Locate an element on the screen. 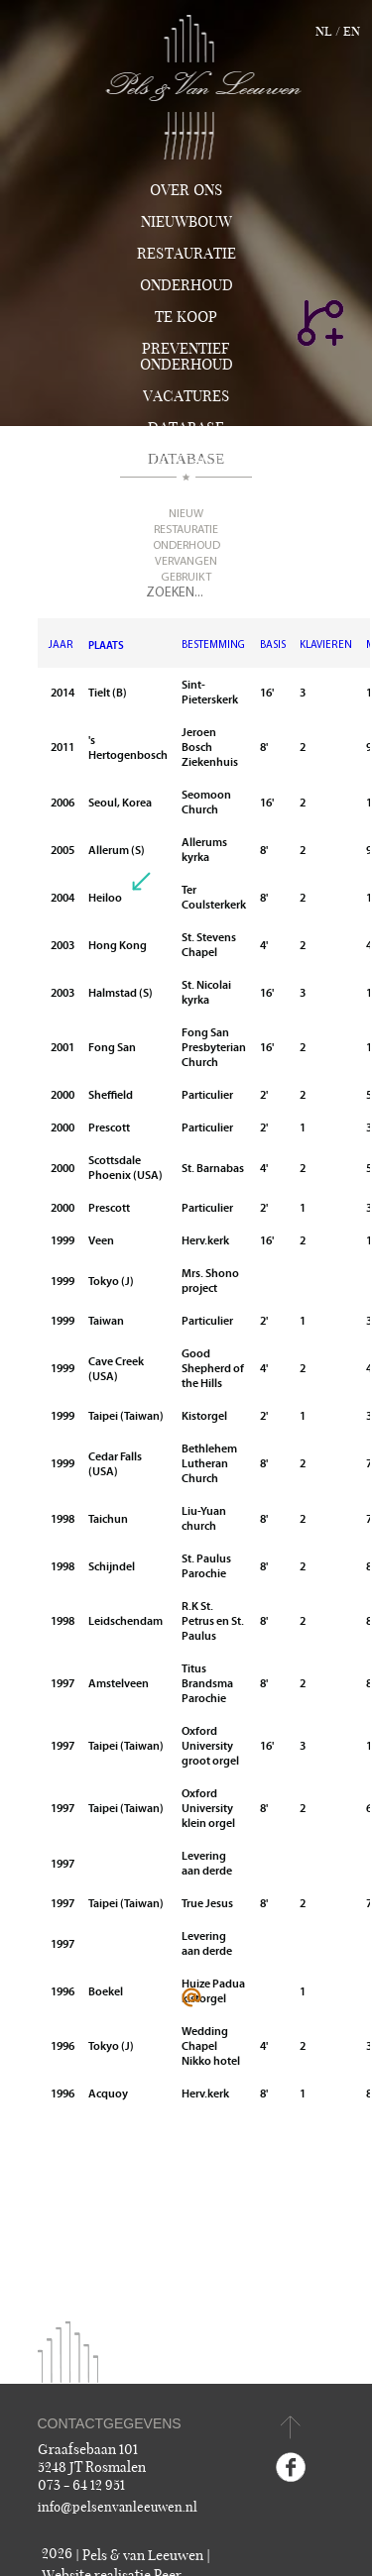 The width and height of the screenshot is (372, 2576). create a new git branch is located at coordinates (320, 323).